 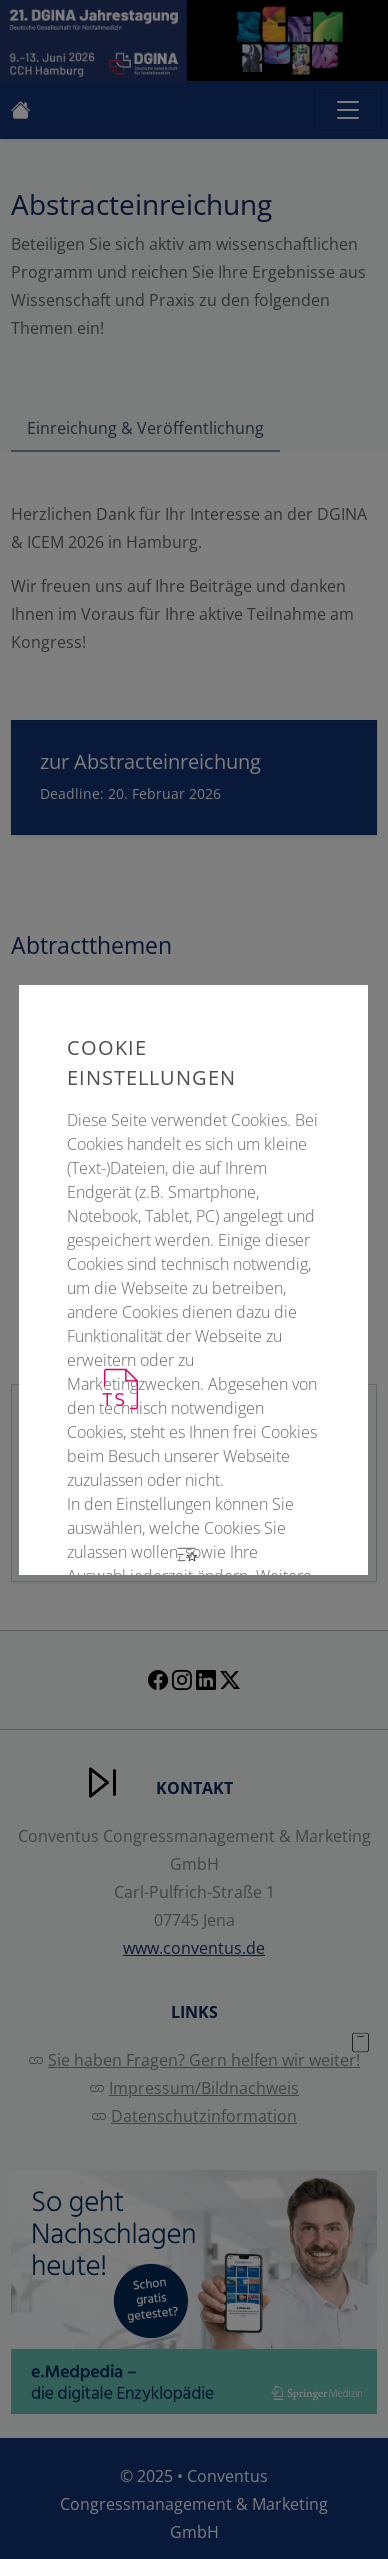 I want to click on view your favorites list, so click(x=186, y=1554).